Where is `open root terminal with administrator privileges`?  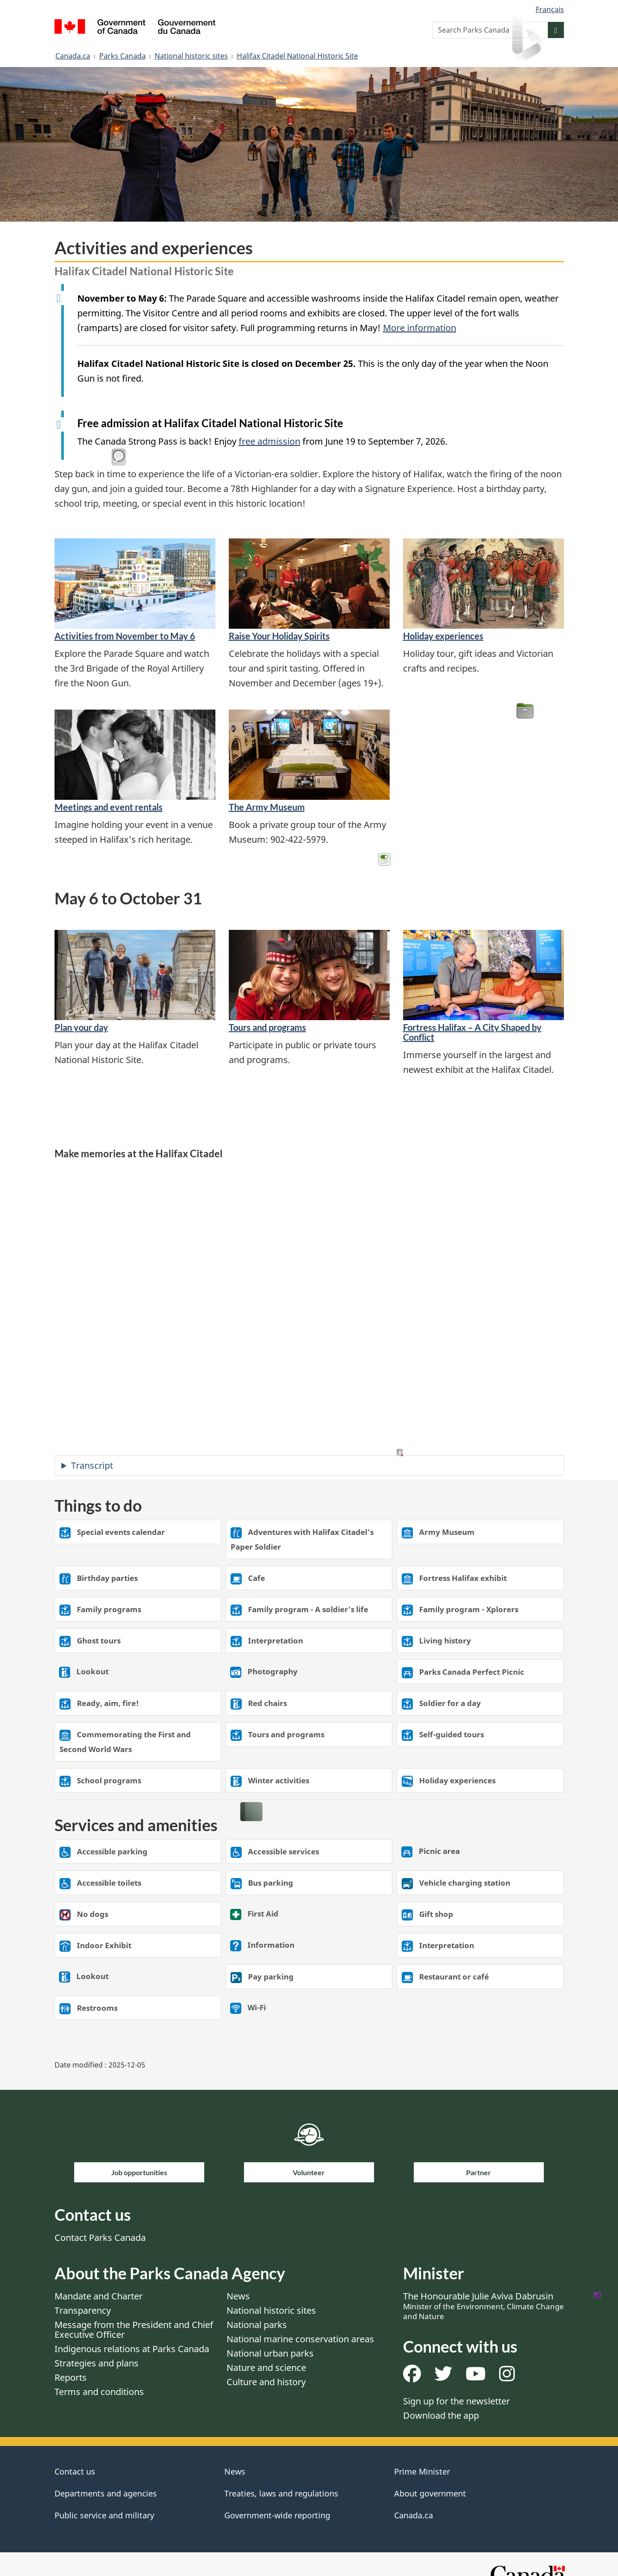
open root terminal with administrator privileges is located at coordinates (597, 2295).